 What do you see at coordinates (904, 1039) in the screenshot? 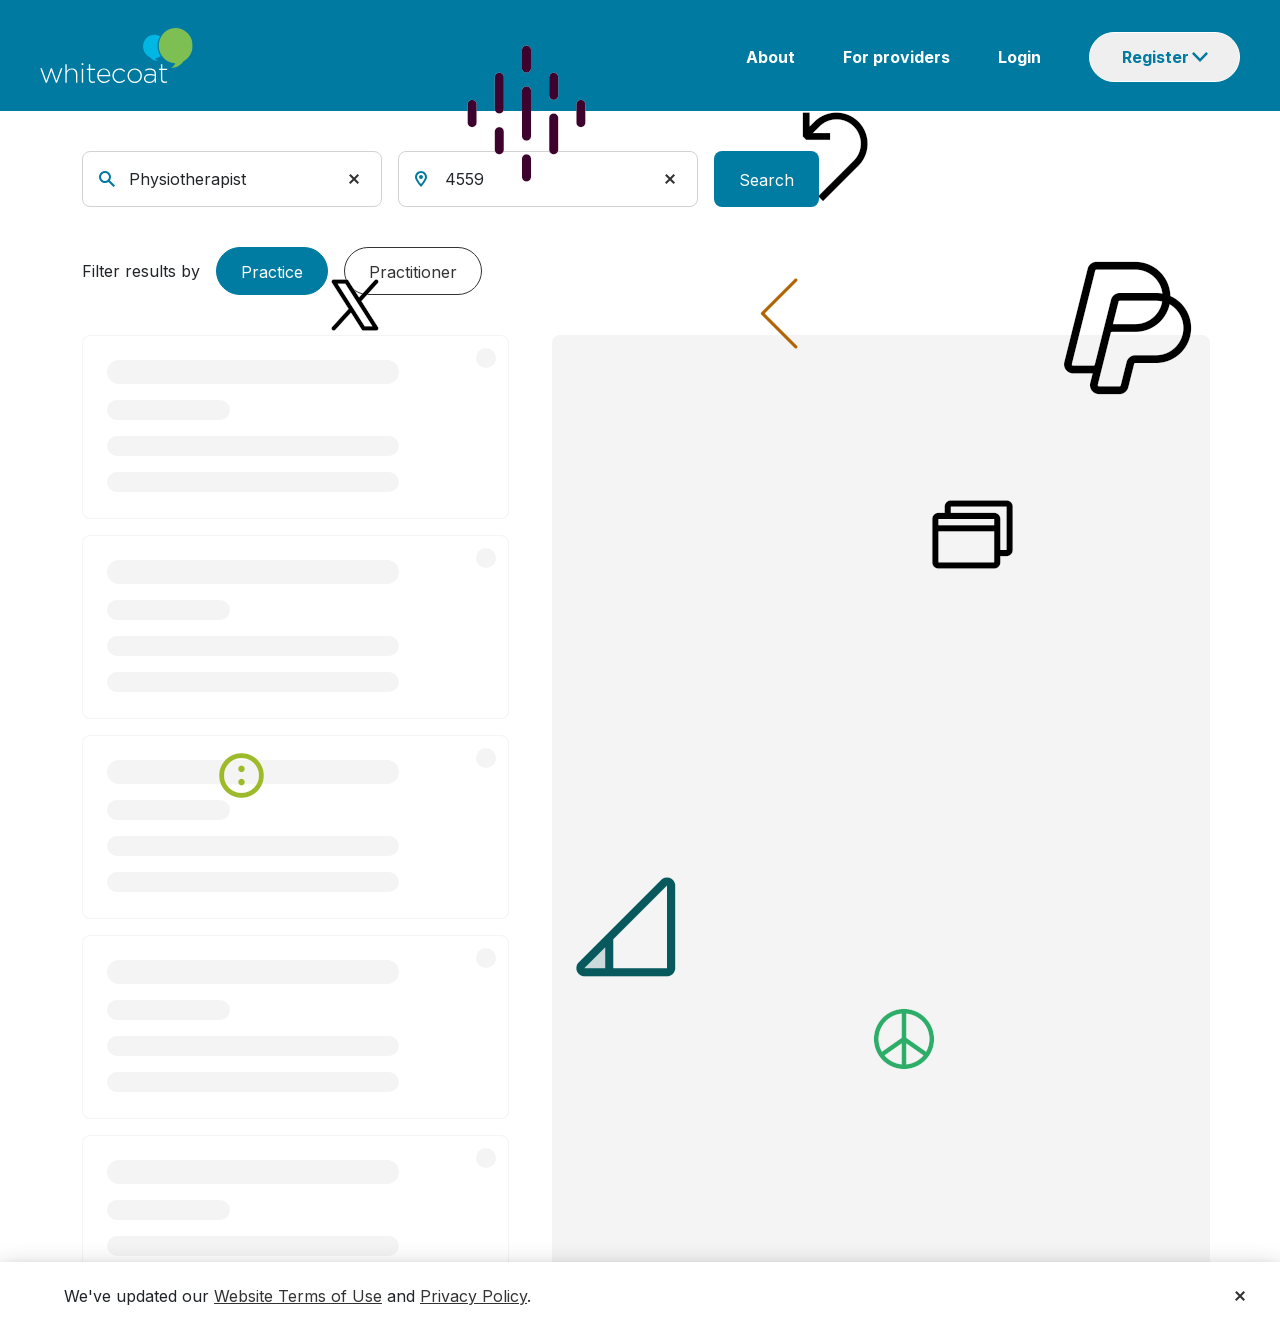
I see `indicates a peaceful or non-violent mode/setting` at bounding box center [904, 1039].